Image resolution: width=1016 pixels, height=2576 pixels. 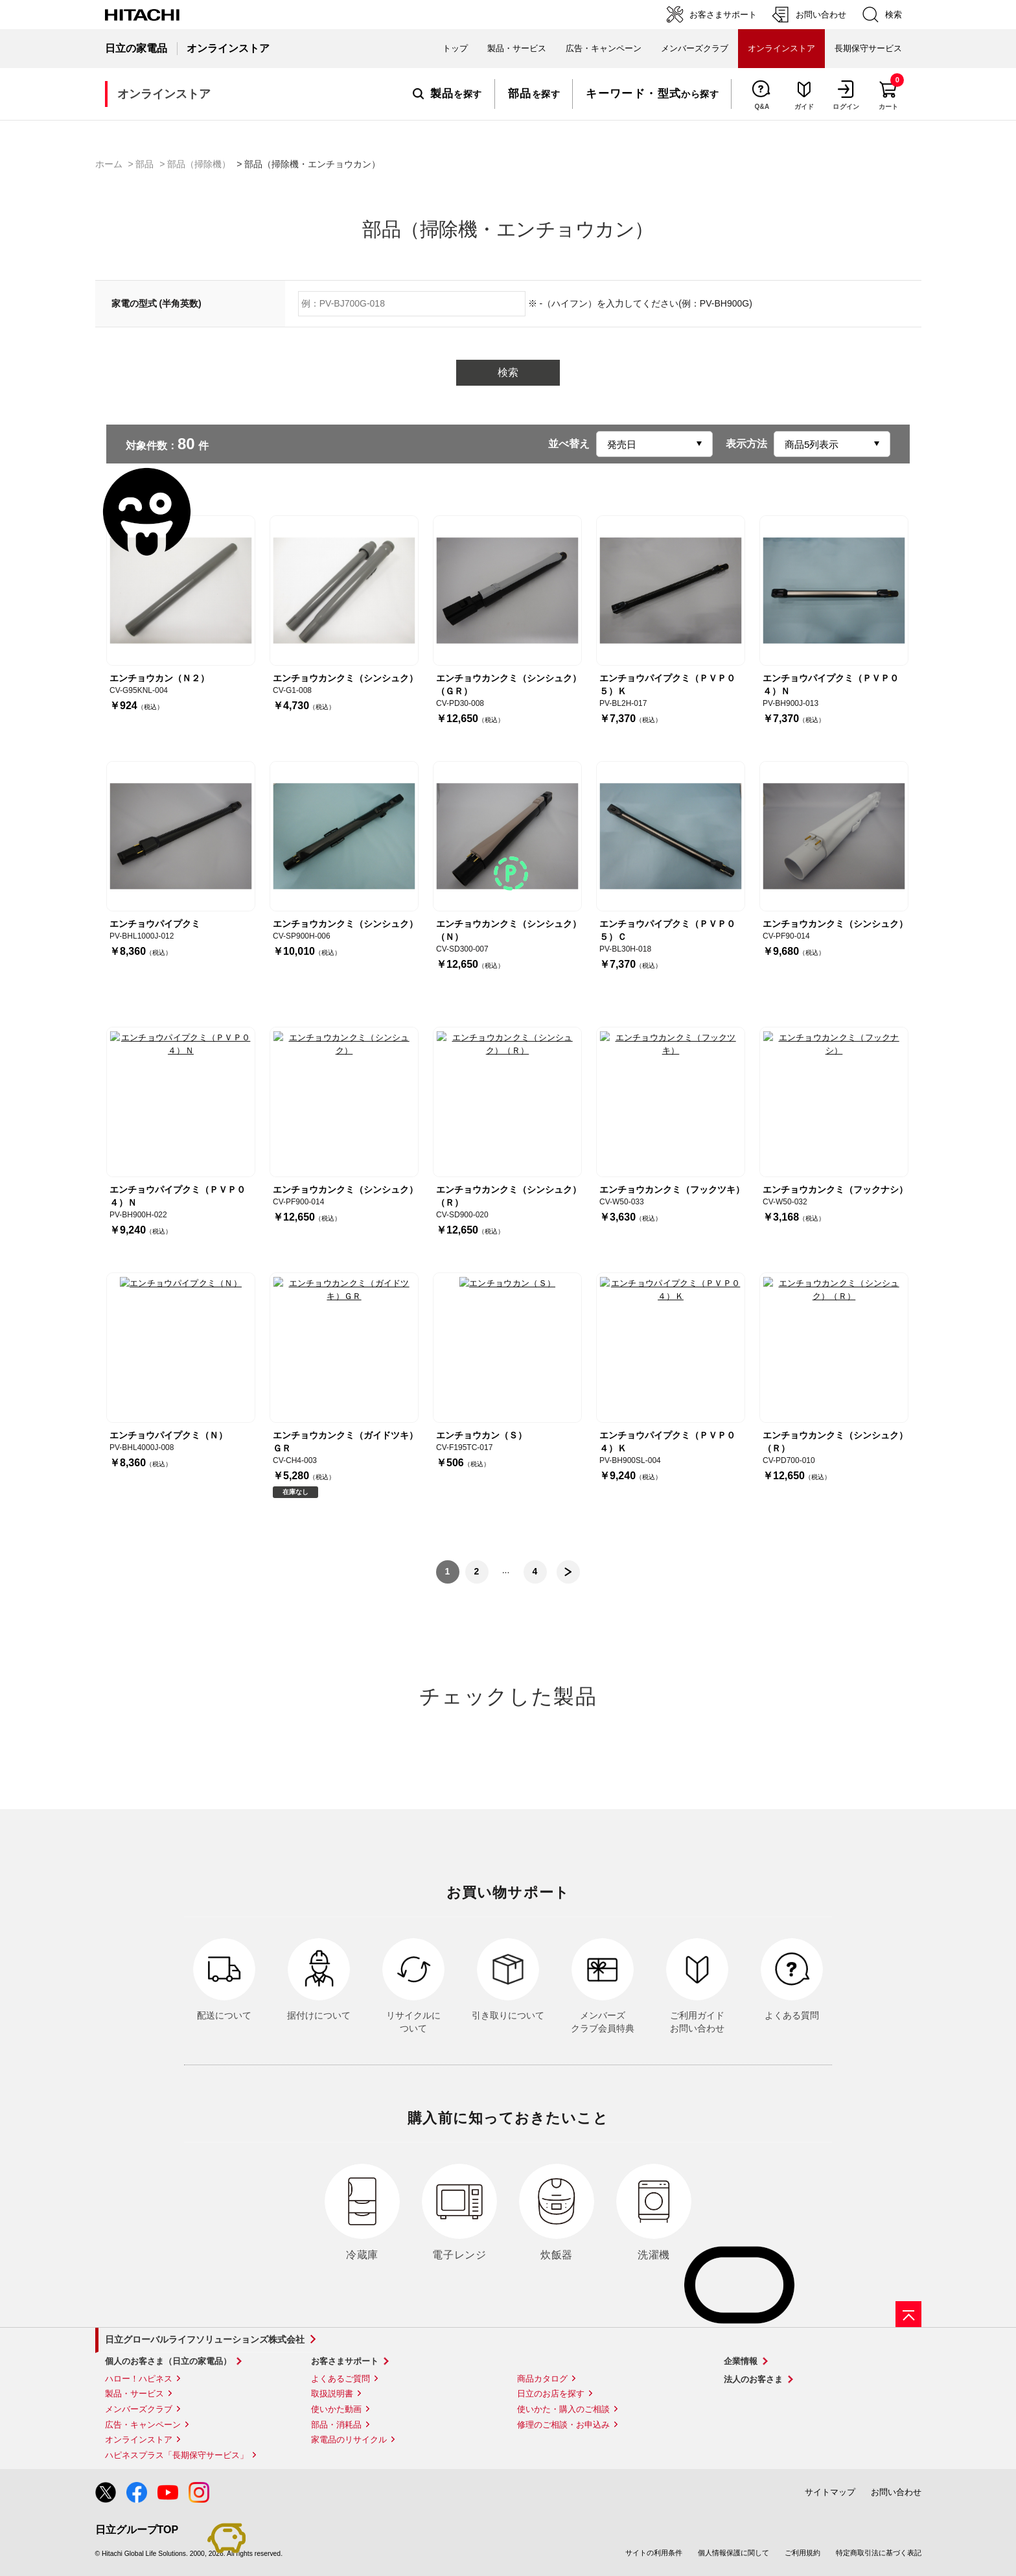 What do you see at coordinates (511, 873) in the screenshot?
I see `indicates parking location or zone` at bounding box center [511, 873].